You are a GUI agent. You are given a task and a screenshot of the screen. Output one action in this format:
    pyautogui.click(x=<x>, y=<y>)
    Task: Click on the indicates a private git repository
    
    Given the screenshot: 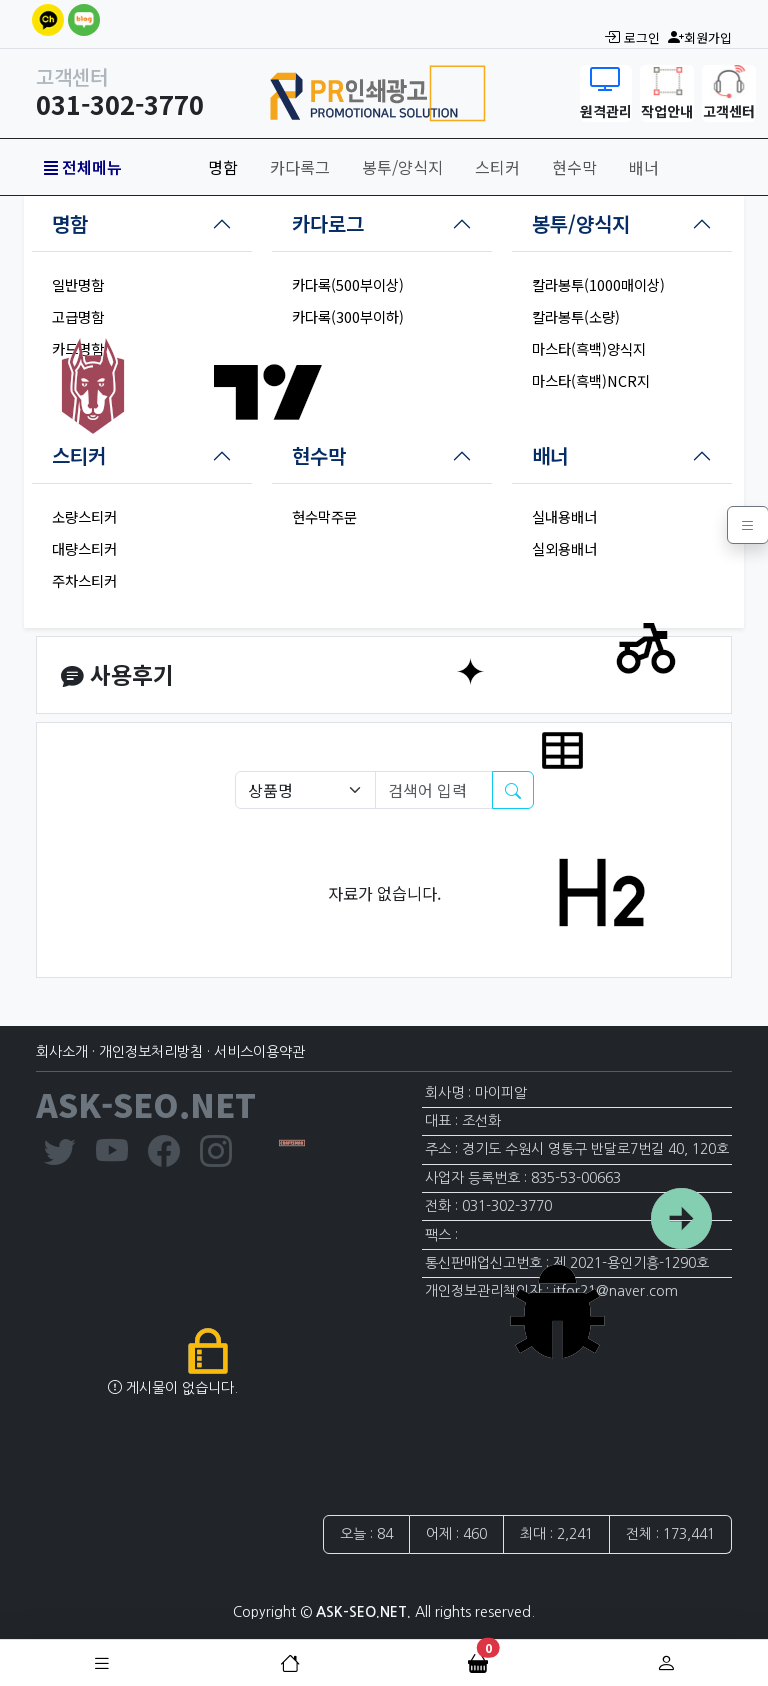 What is the action you would take?
    pyautogui.click(x=208, y=1352)
    